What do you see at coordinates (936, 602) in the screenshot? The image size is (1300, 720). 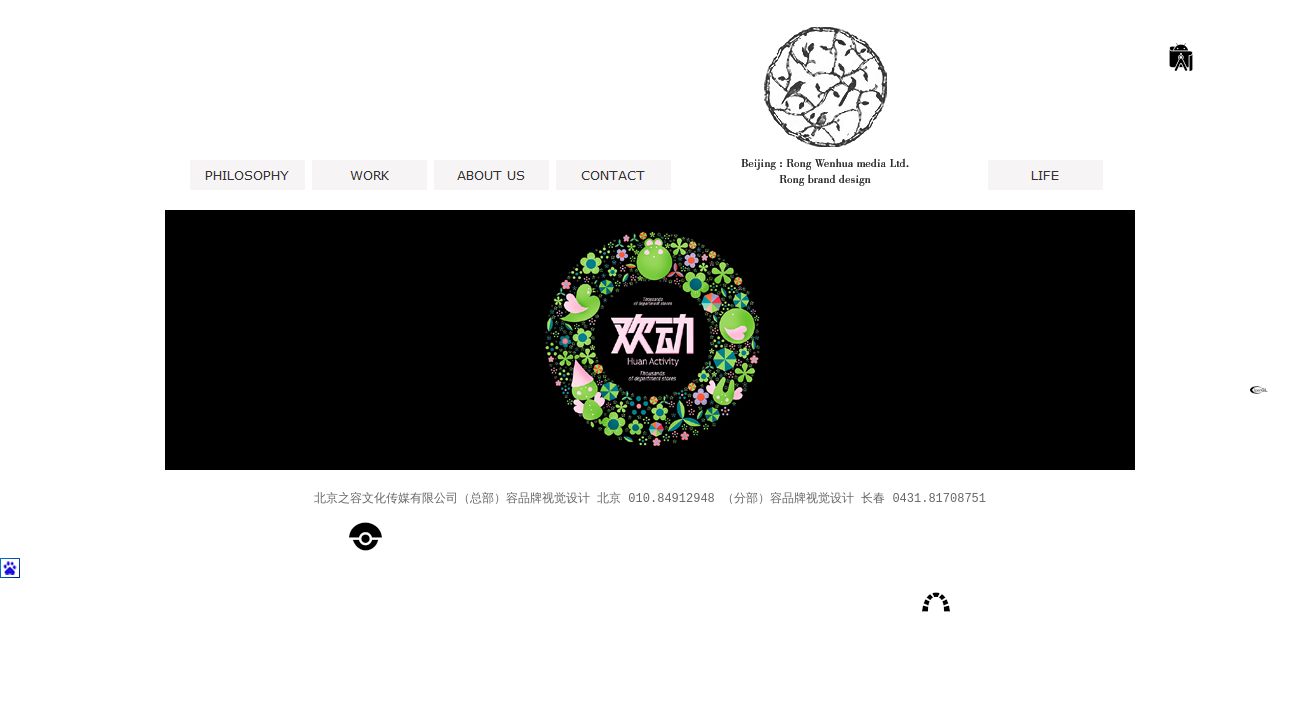 I see `open redmine project management` at bounding box center [936, 602].